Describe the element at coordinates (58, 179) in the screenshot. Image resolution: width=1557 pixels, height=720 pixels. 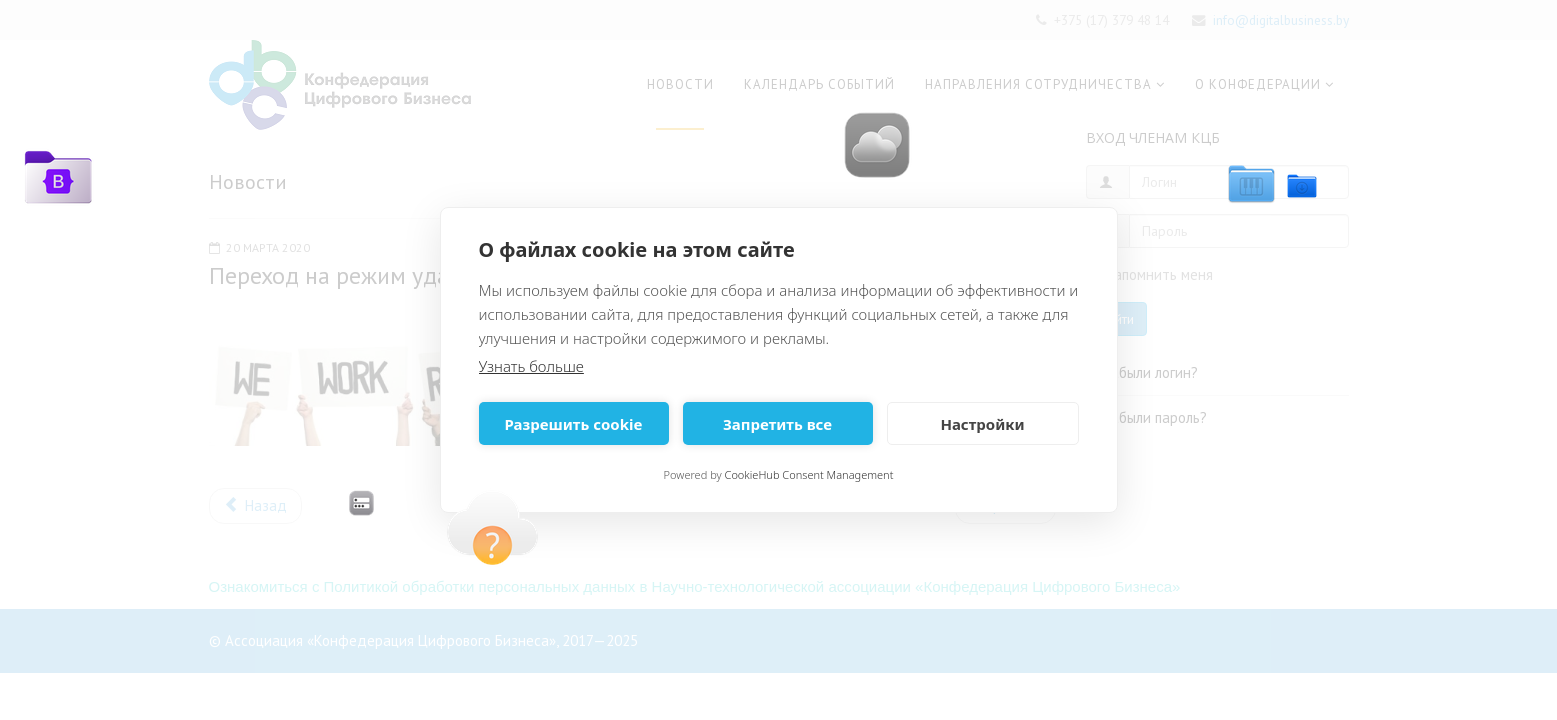
I see `open bootstrap framework project folder` at that location.